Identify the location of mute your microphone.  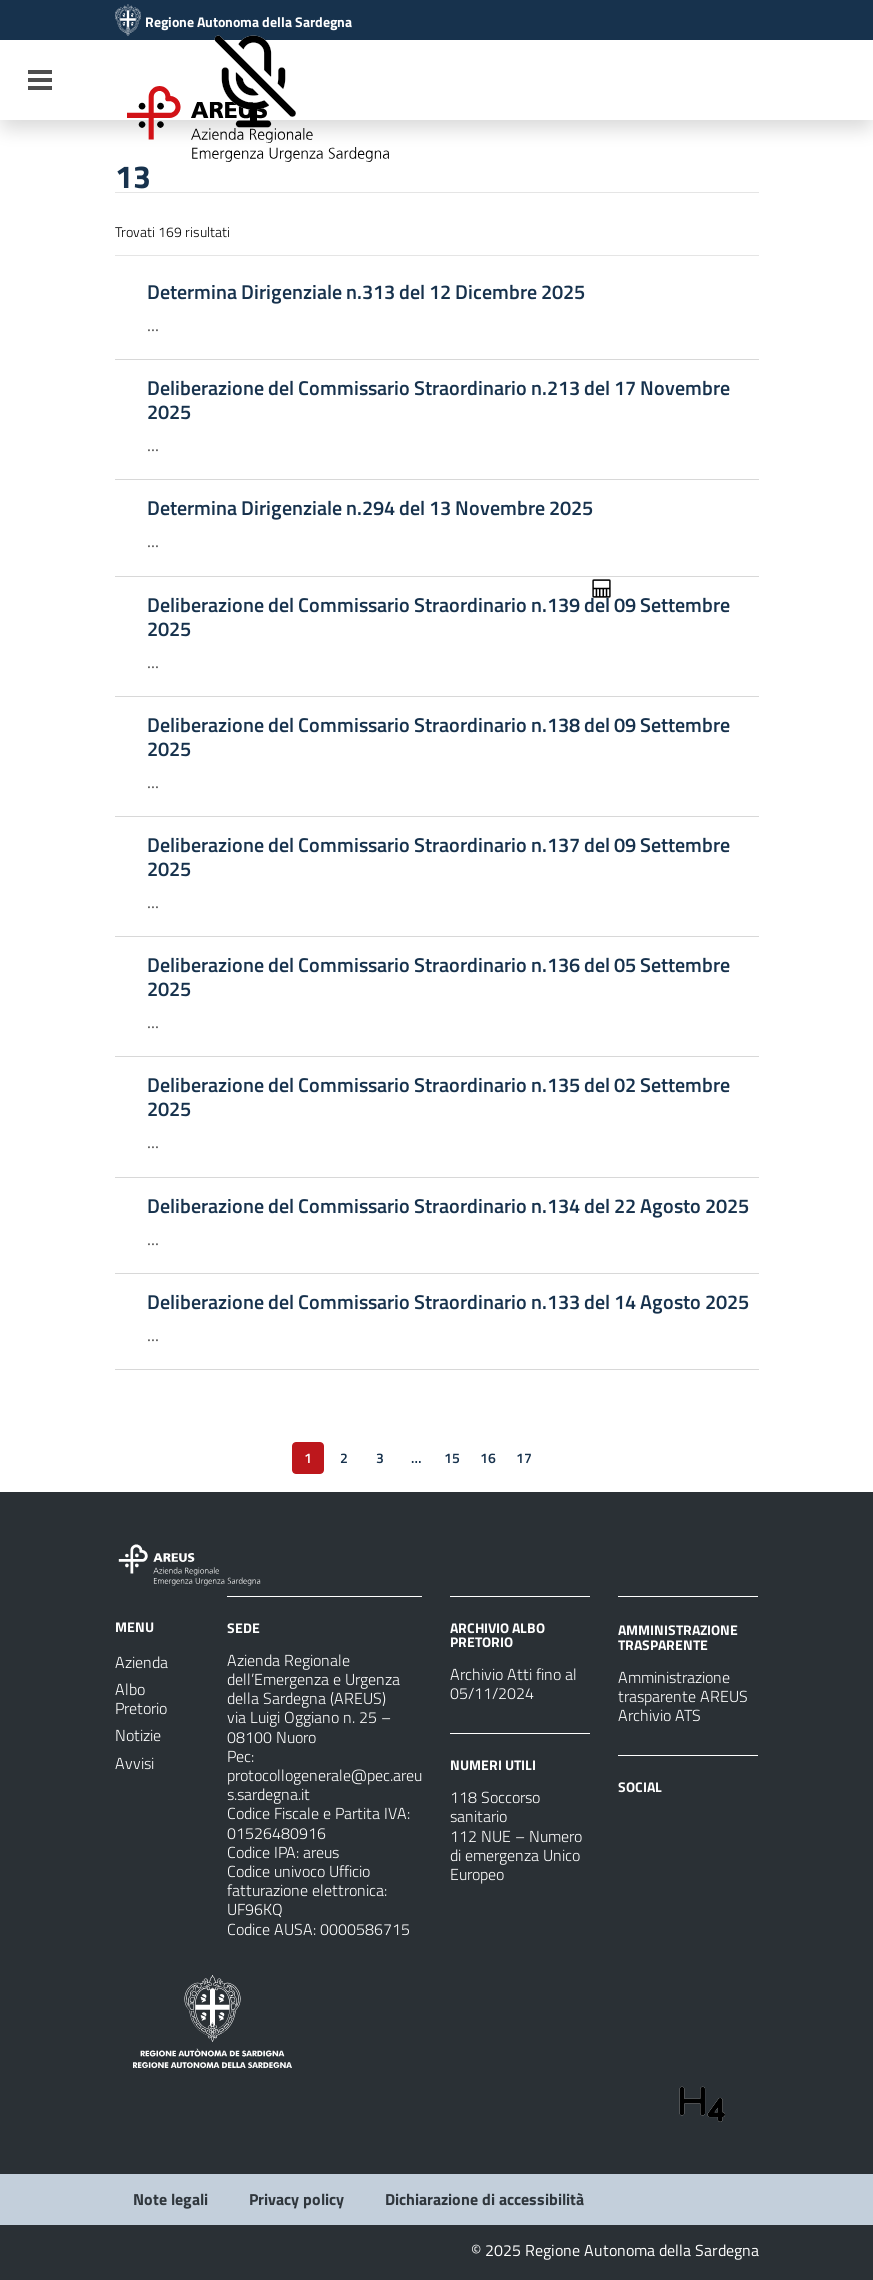
(253, 81).